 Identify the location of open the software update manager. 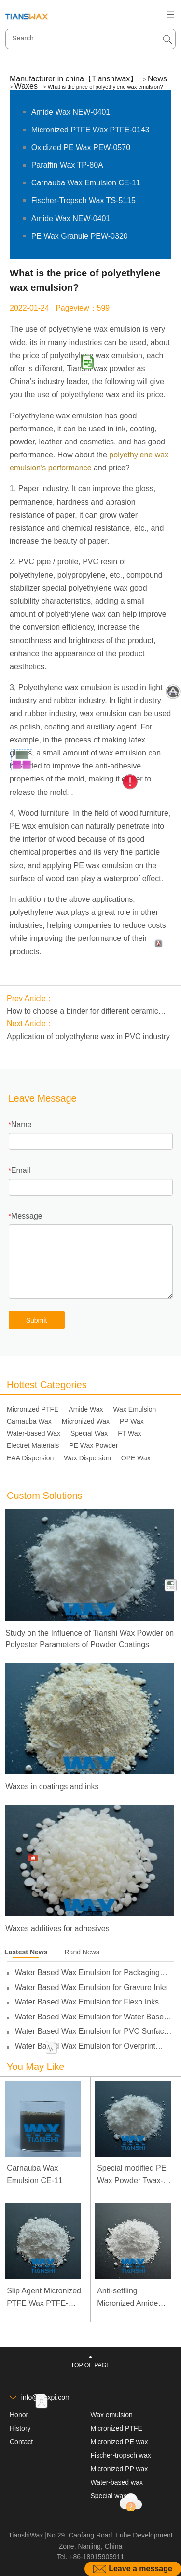
(173, 691).